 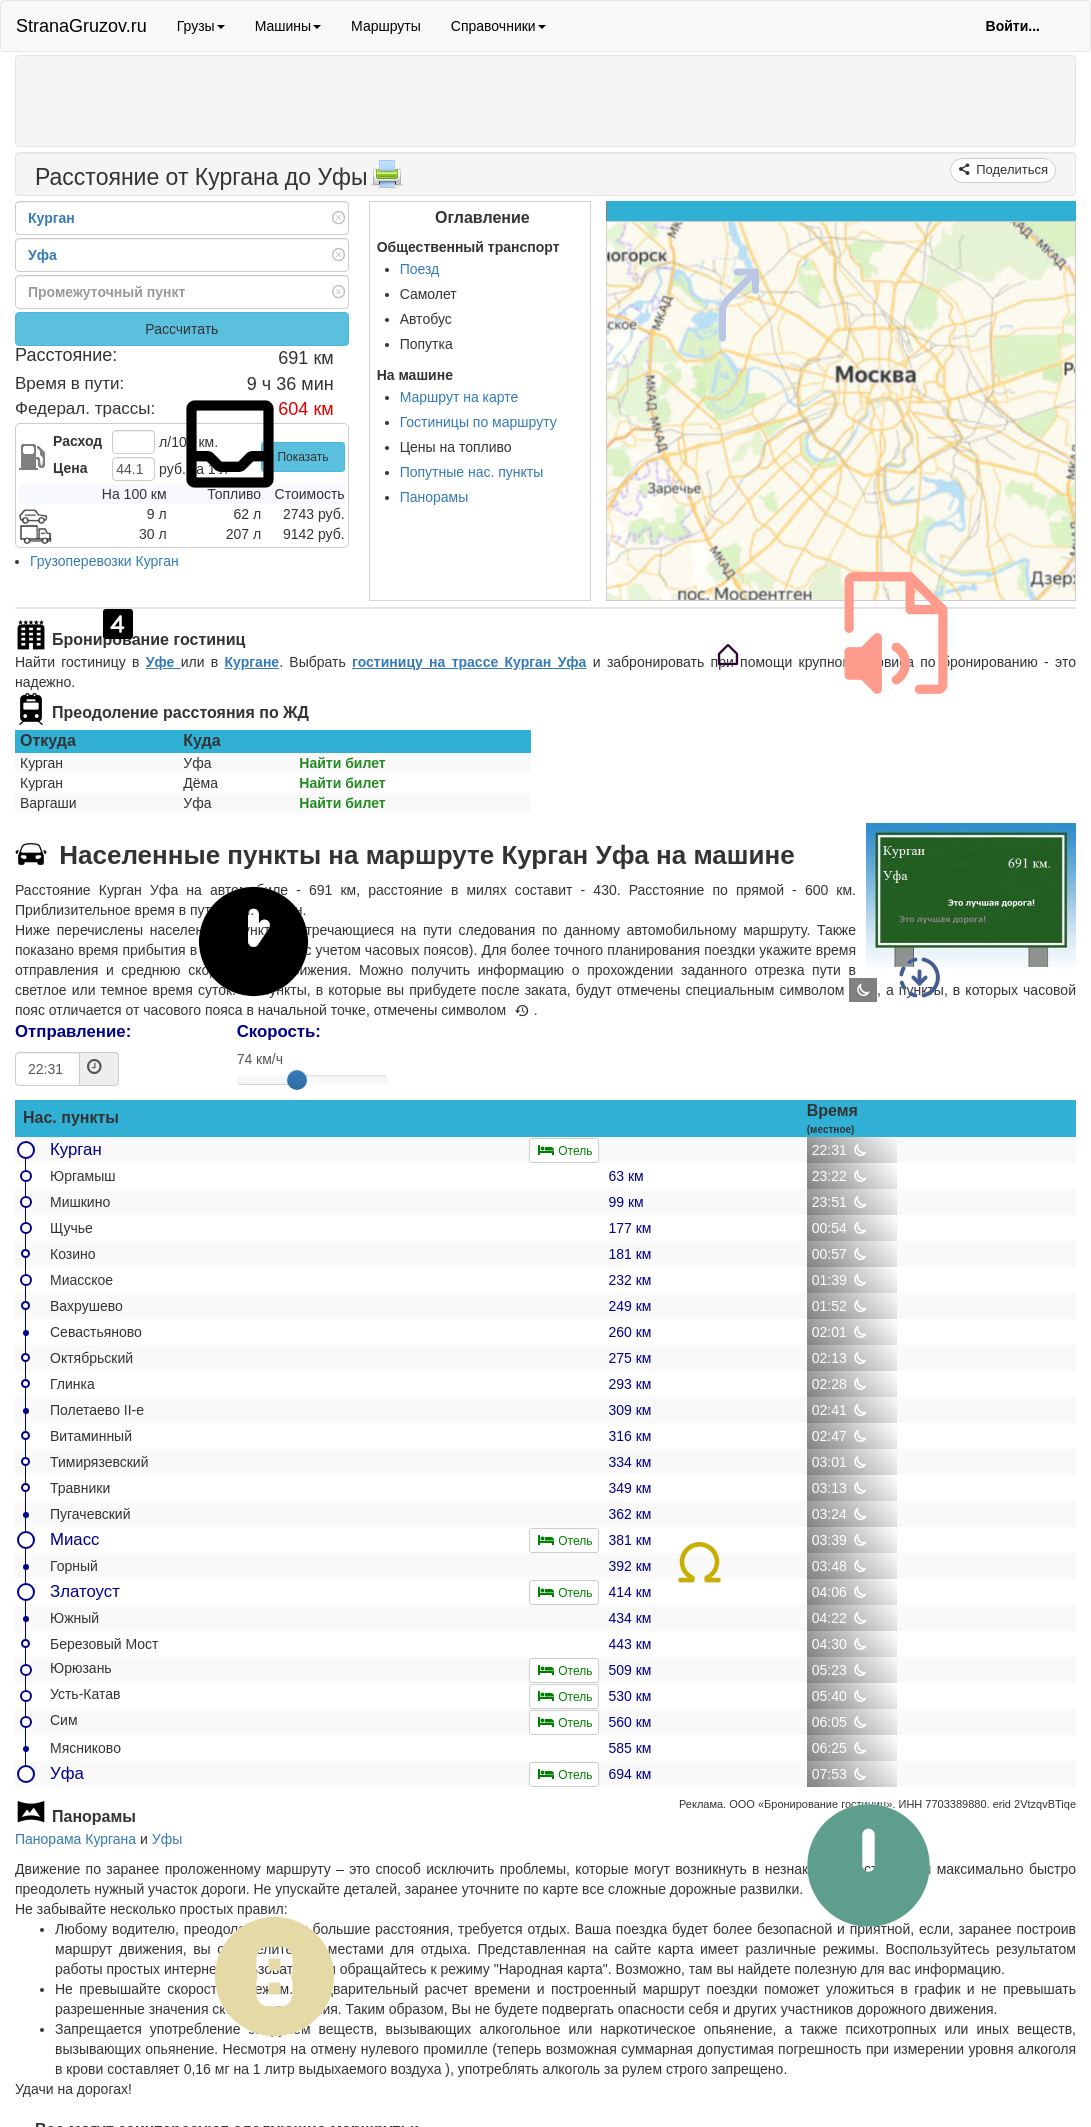 What do you see at coordinates (737, 305) in the screenshot?
I see `bear right at the next turn` at bounding box center [737, 305].